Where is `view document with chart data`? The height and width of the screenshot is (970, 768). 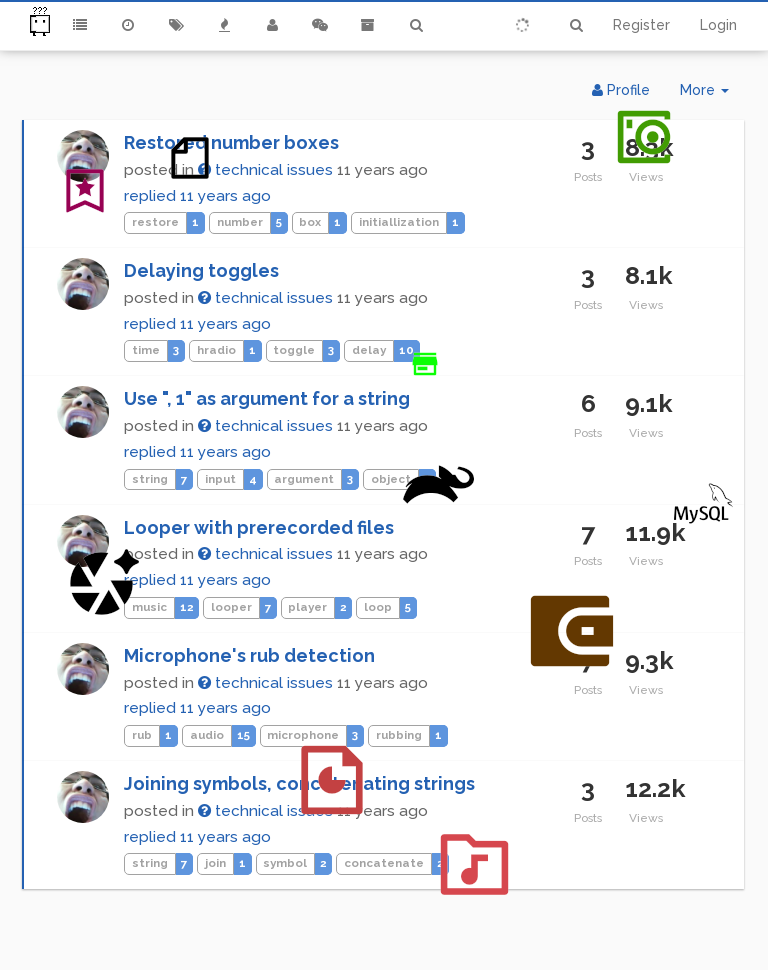 view document with chart data is located at coordinates (332, 780).